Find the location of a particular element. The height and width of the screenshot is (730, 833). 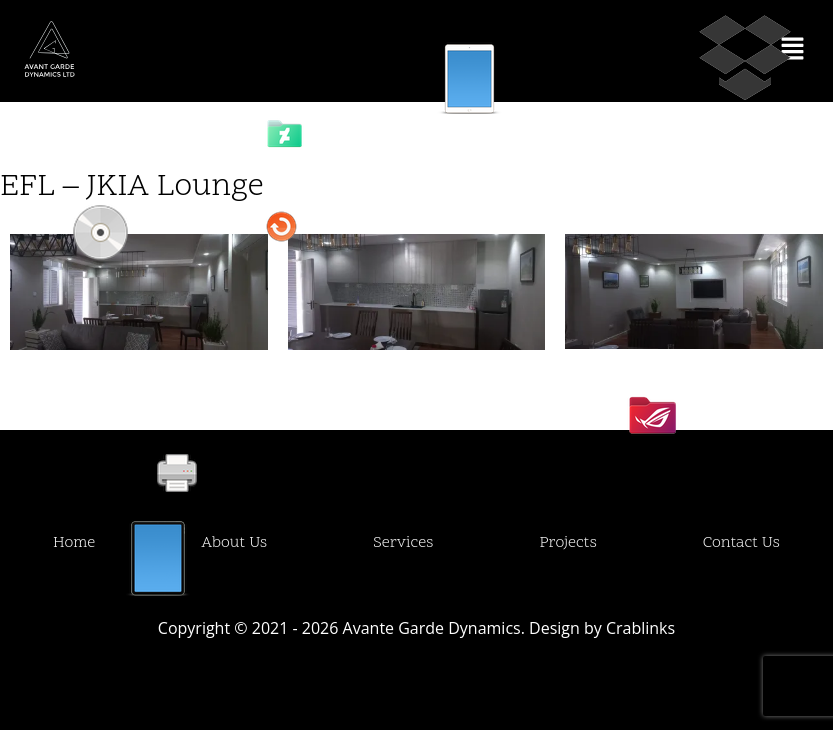

indicates a rewritable CD-RW disc is located at coordinates (100, 232).